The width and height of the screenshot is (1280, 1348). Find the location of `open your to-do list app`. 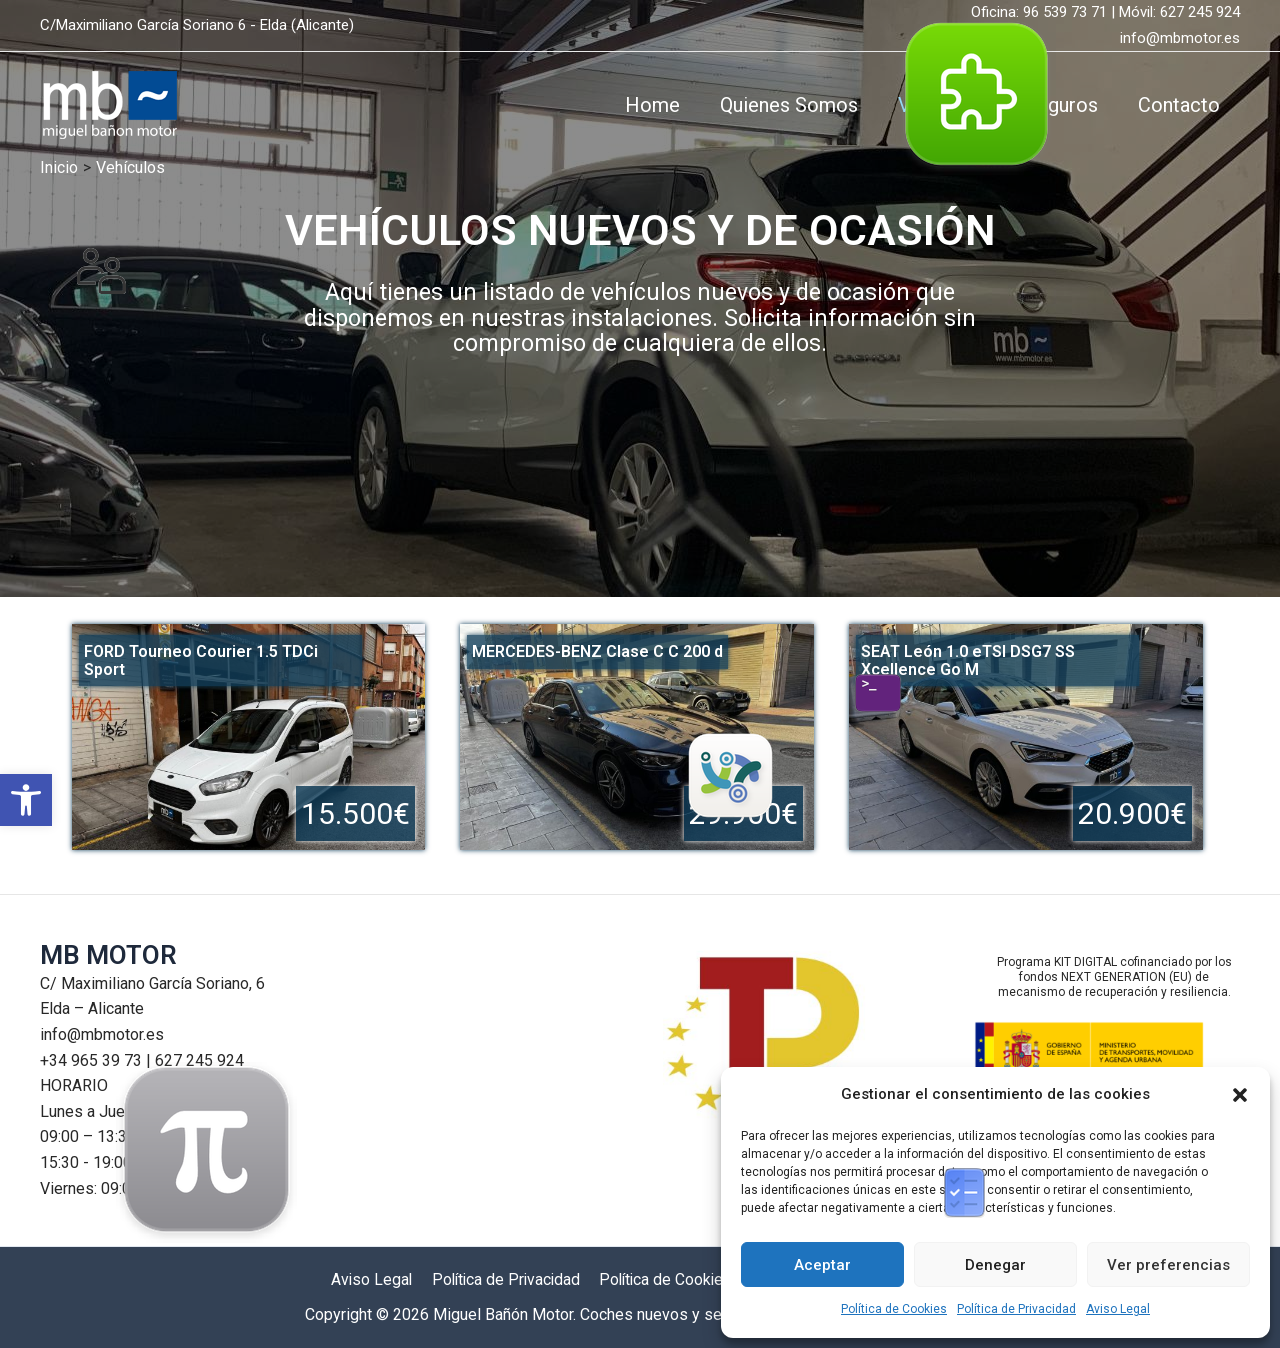

open your to-do list app is located at coordinates (964, 1192).